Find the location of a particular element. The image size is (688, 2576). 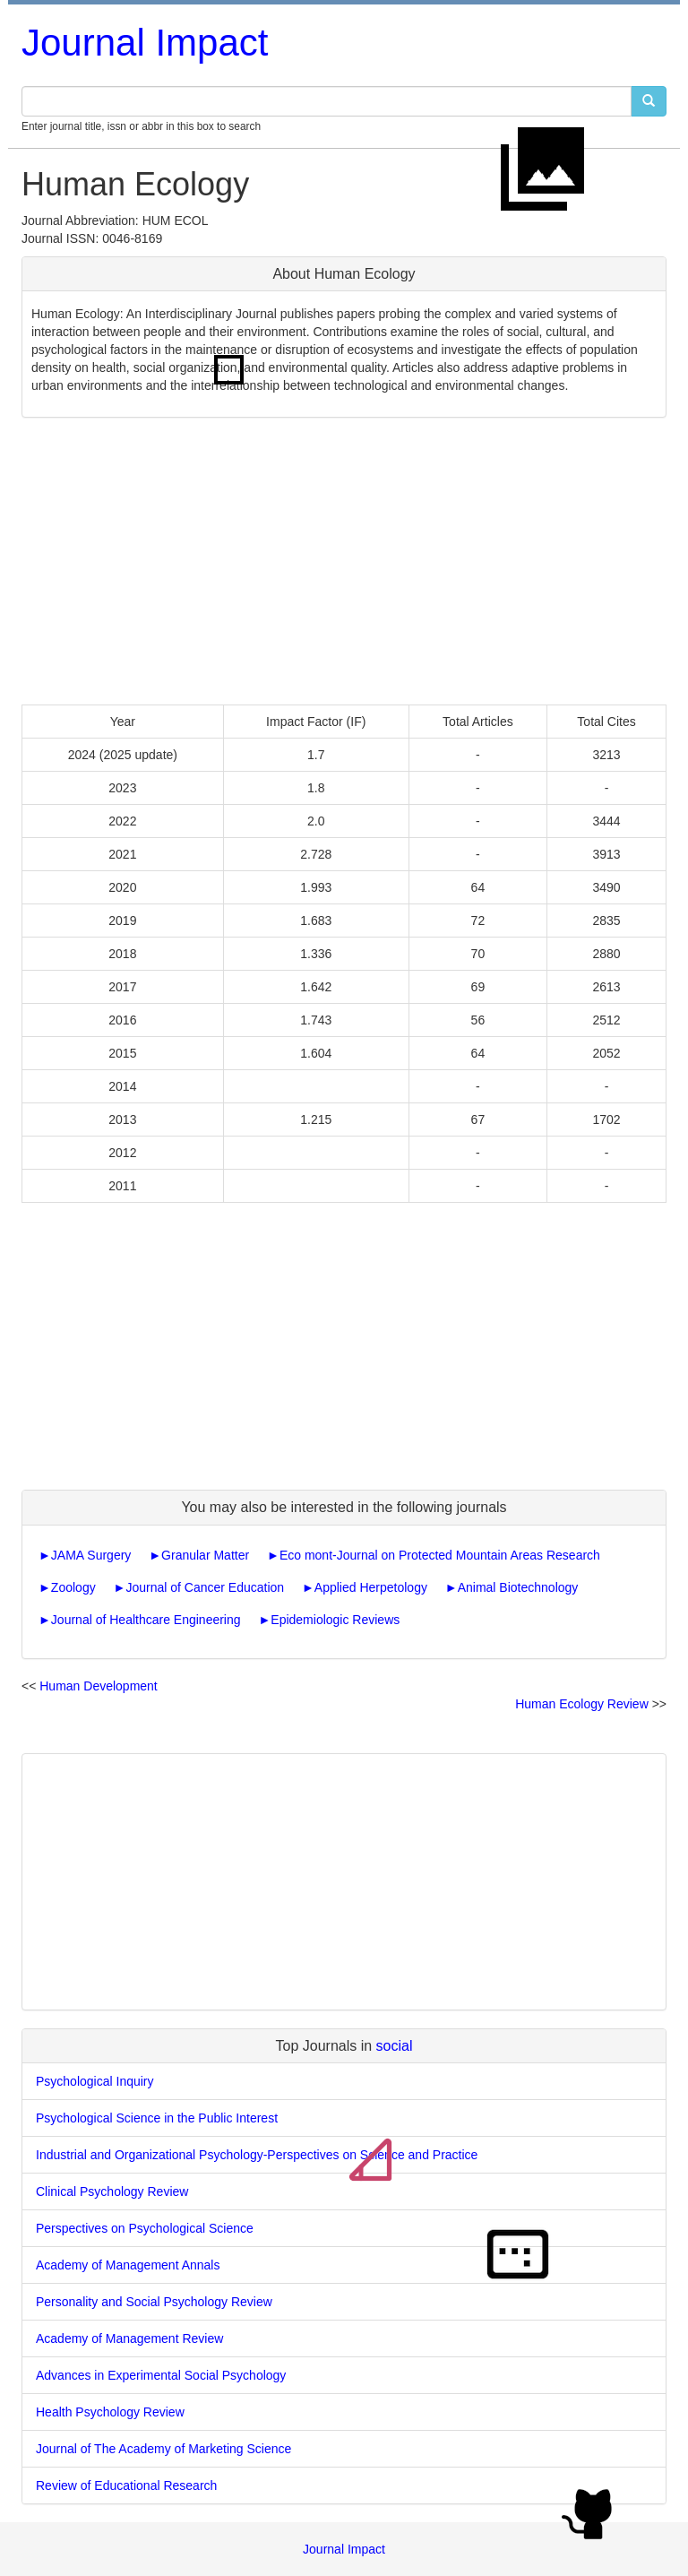

indicates weak cellular signal strength (2 bars) is located at coordinates (370, 2159).